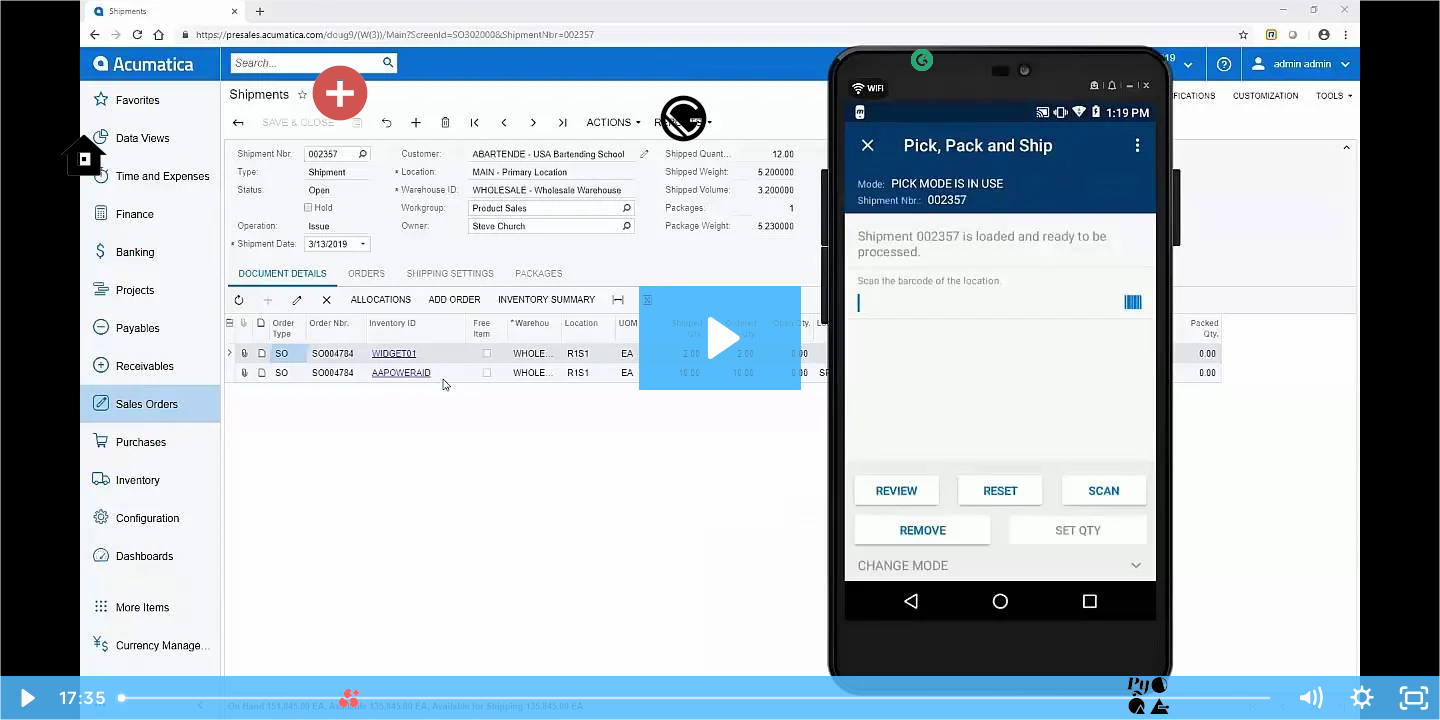  What do you see at coordinates (922, 60) in the screenshot?
I see `view G2 reviews and ratings` at bounding box center [922, 60].